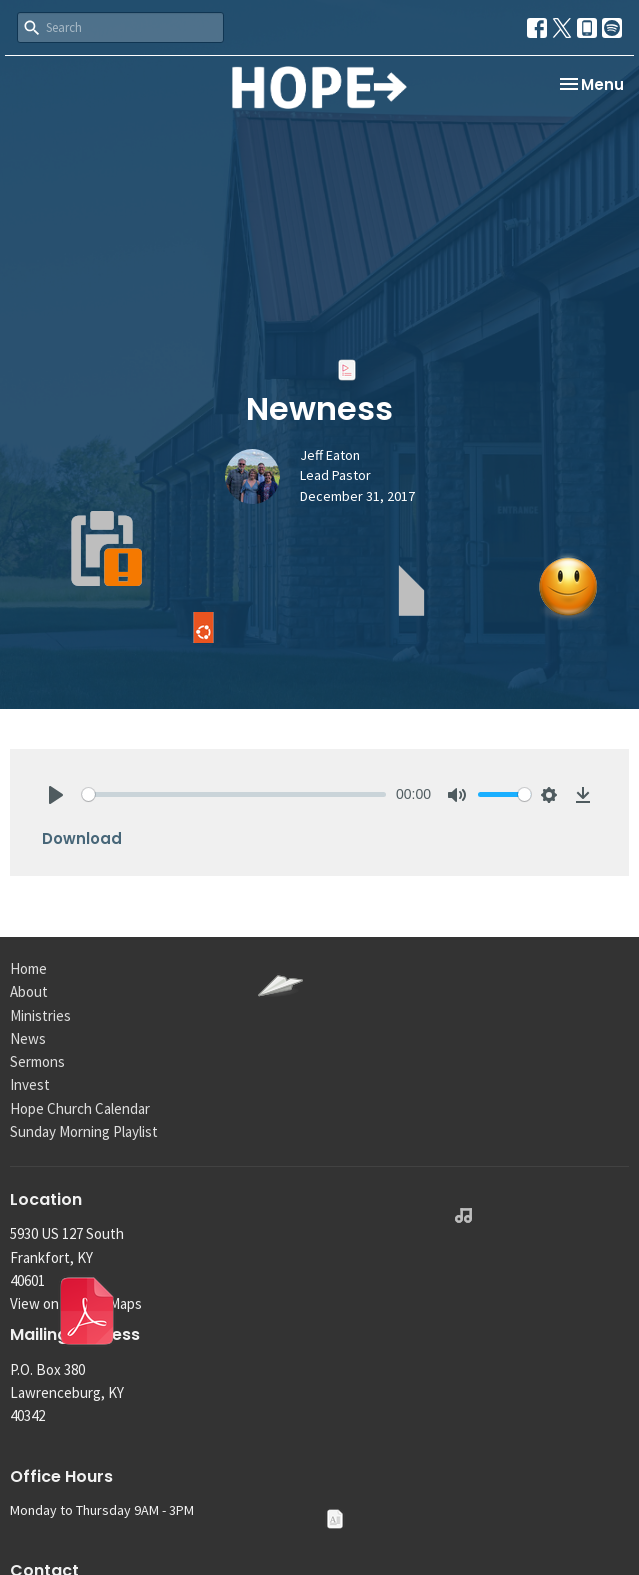 Image resolution: width=639 pixels, height=1575 pixels. What do you see at coordinates (568, 589) in the screenshot?
I see `add an emoji or reaction to a message` at bounding box center [568, 589].